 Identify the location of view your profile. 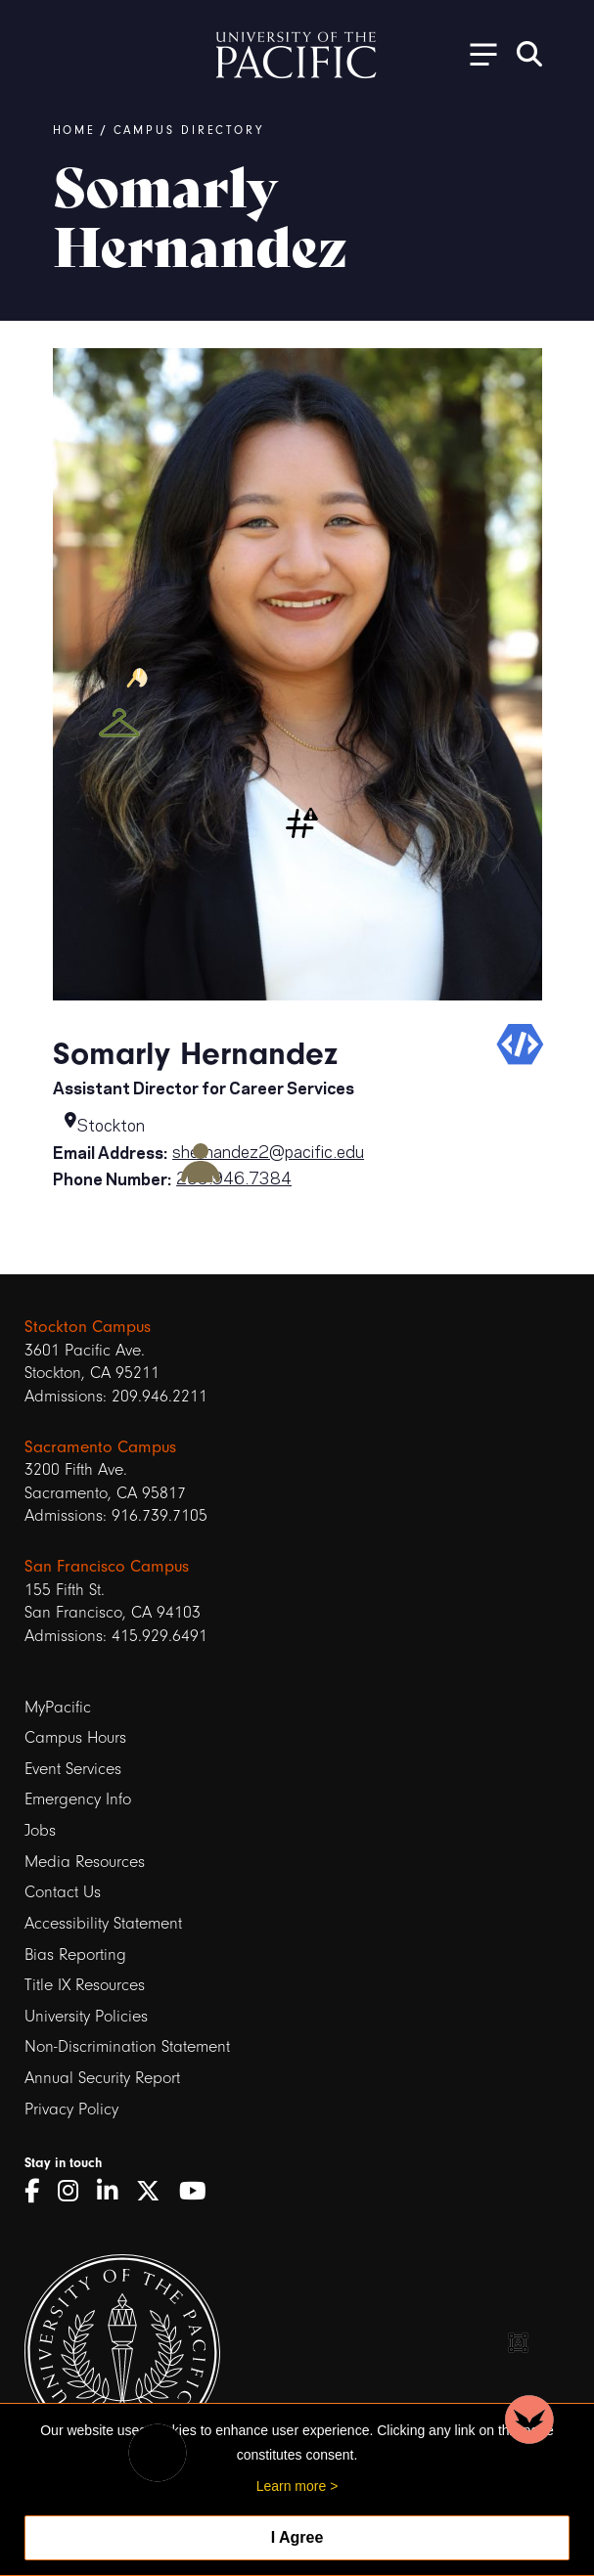
(201, 1163).